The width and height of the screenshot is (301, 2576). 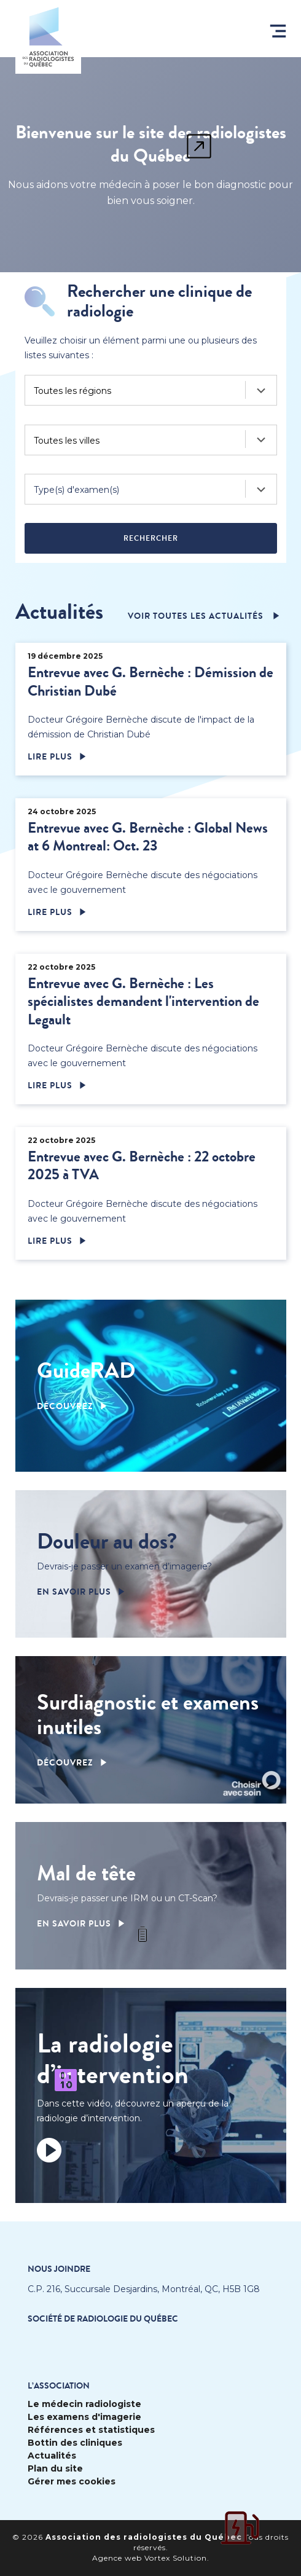 What do you see at coordinates (66, 2080) in the screenshot?
I see `view binary or raw data` at bounding box center [66, 2080].